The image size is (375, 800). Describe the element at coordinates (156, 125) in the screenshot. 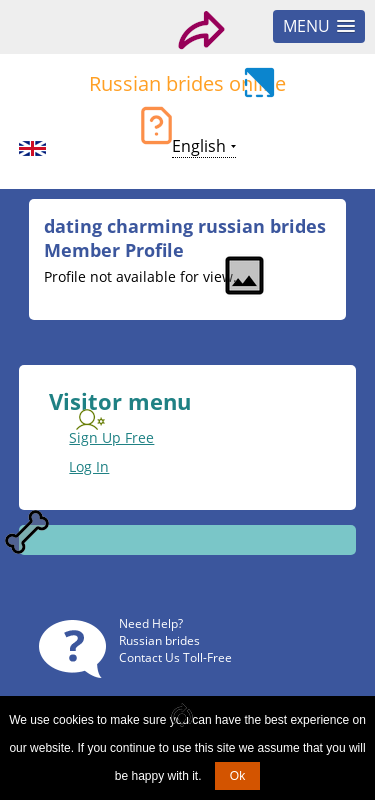

I see `unknown or unrecognized file type` at that location.